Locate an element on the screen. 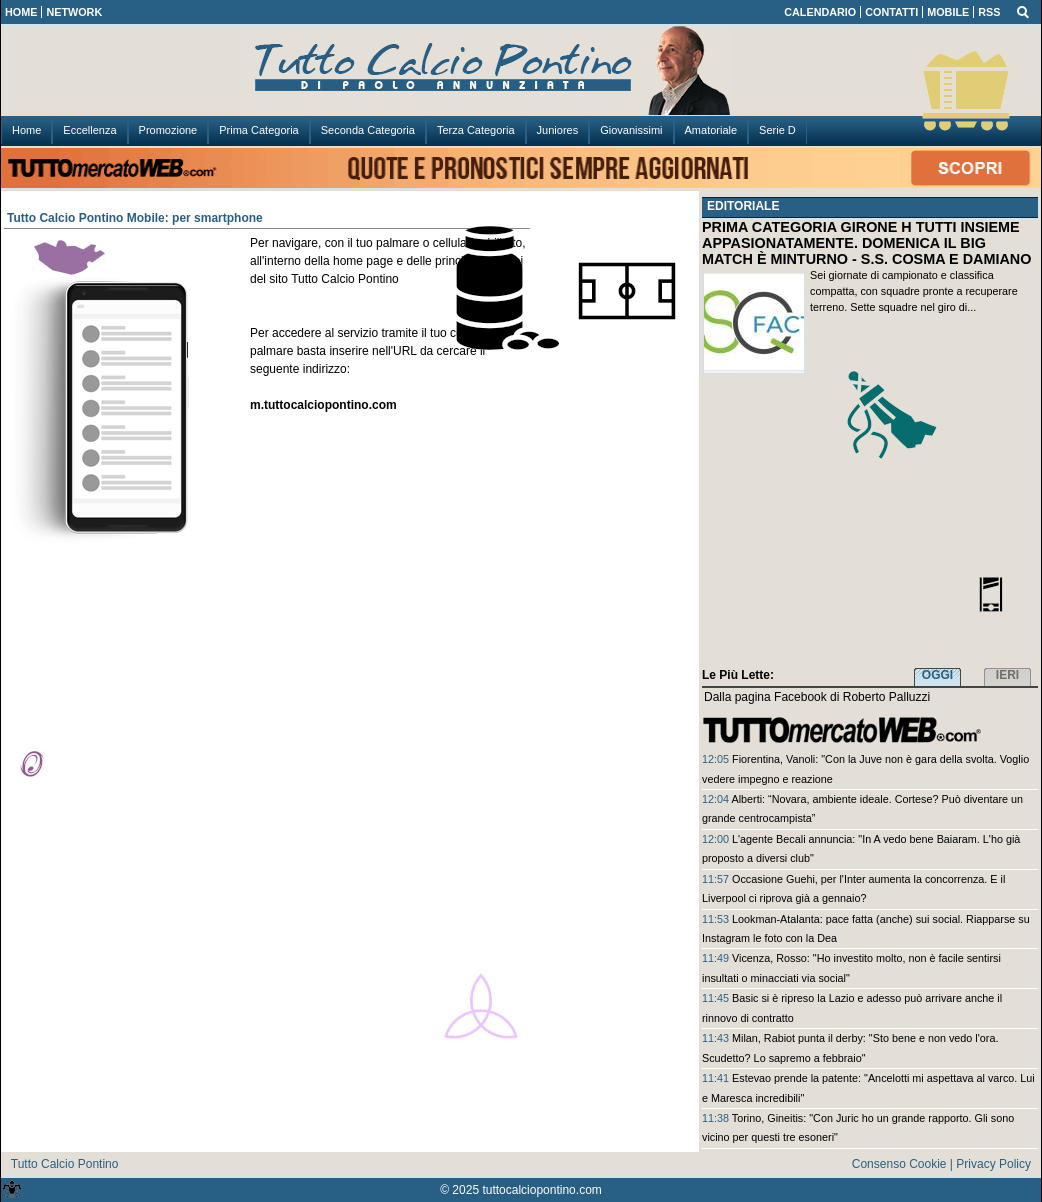  indicates quicksand hazard or trap in game is located at coordinates (12, 1189).